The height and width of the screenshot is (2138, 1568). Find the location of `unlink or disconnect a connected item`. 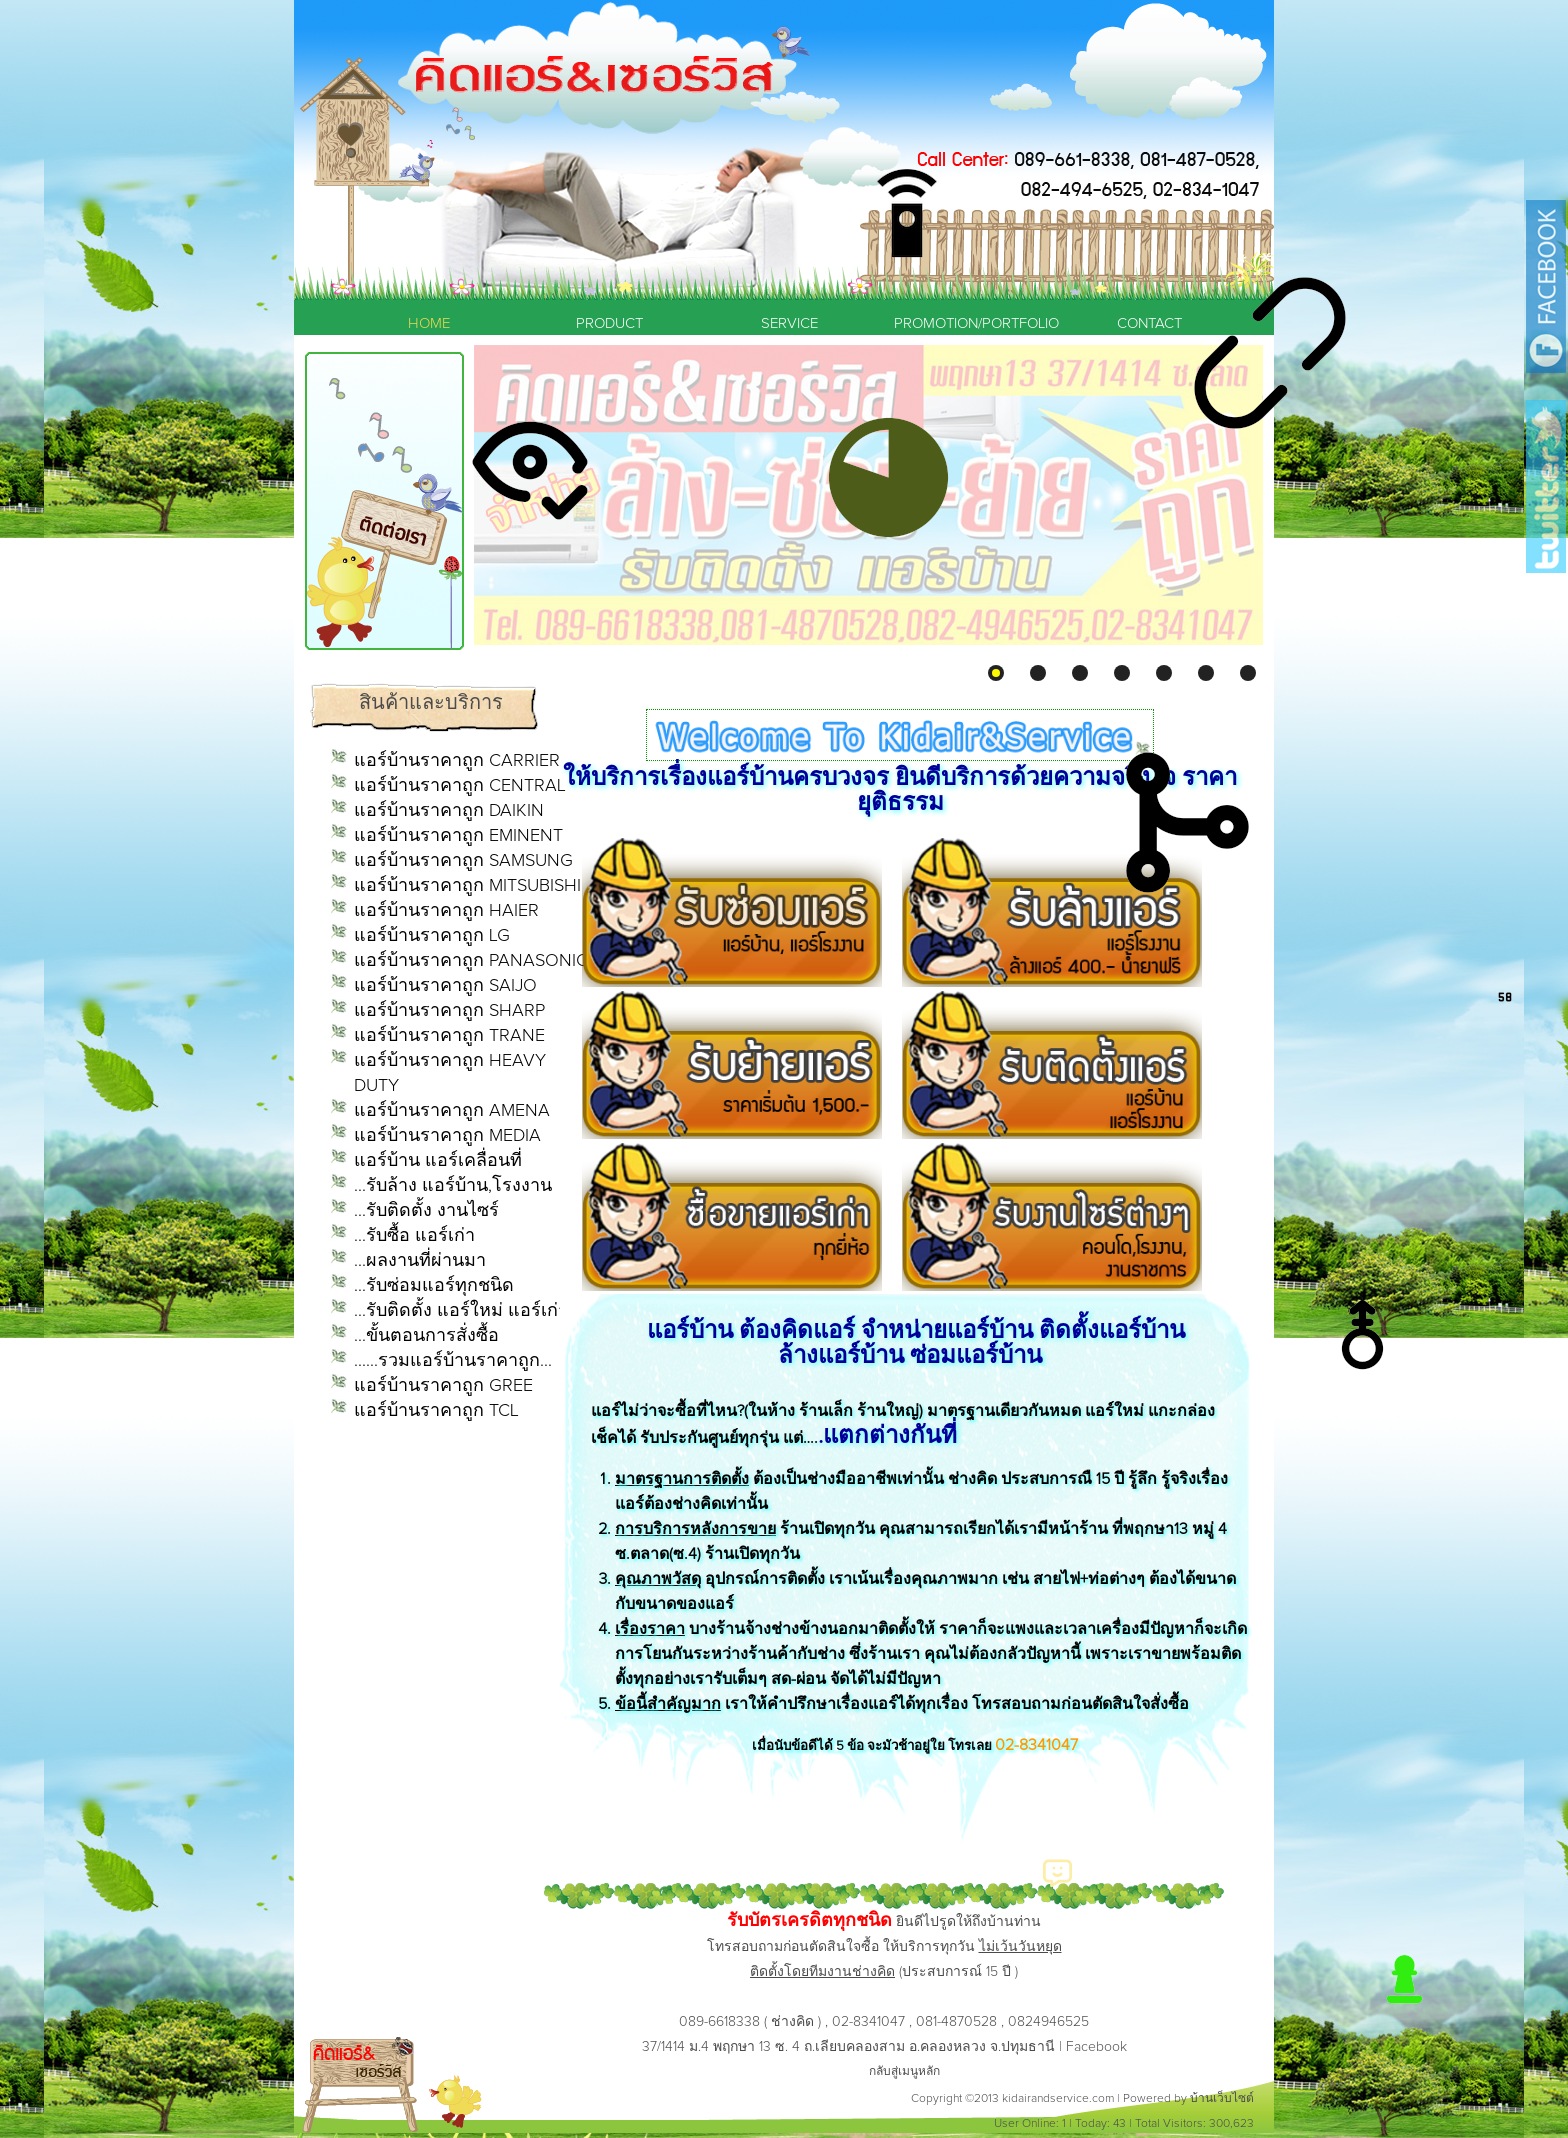

unlink or disconnect a connected item is located at coordinates (1270, 353).